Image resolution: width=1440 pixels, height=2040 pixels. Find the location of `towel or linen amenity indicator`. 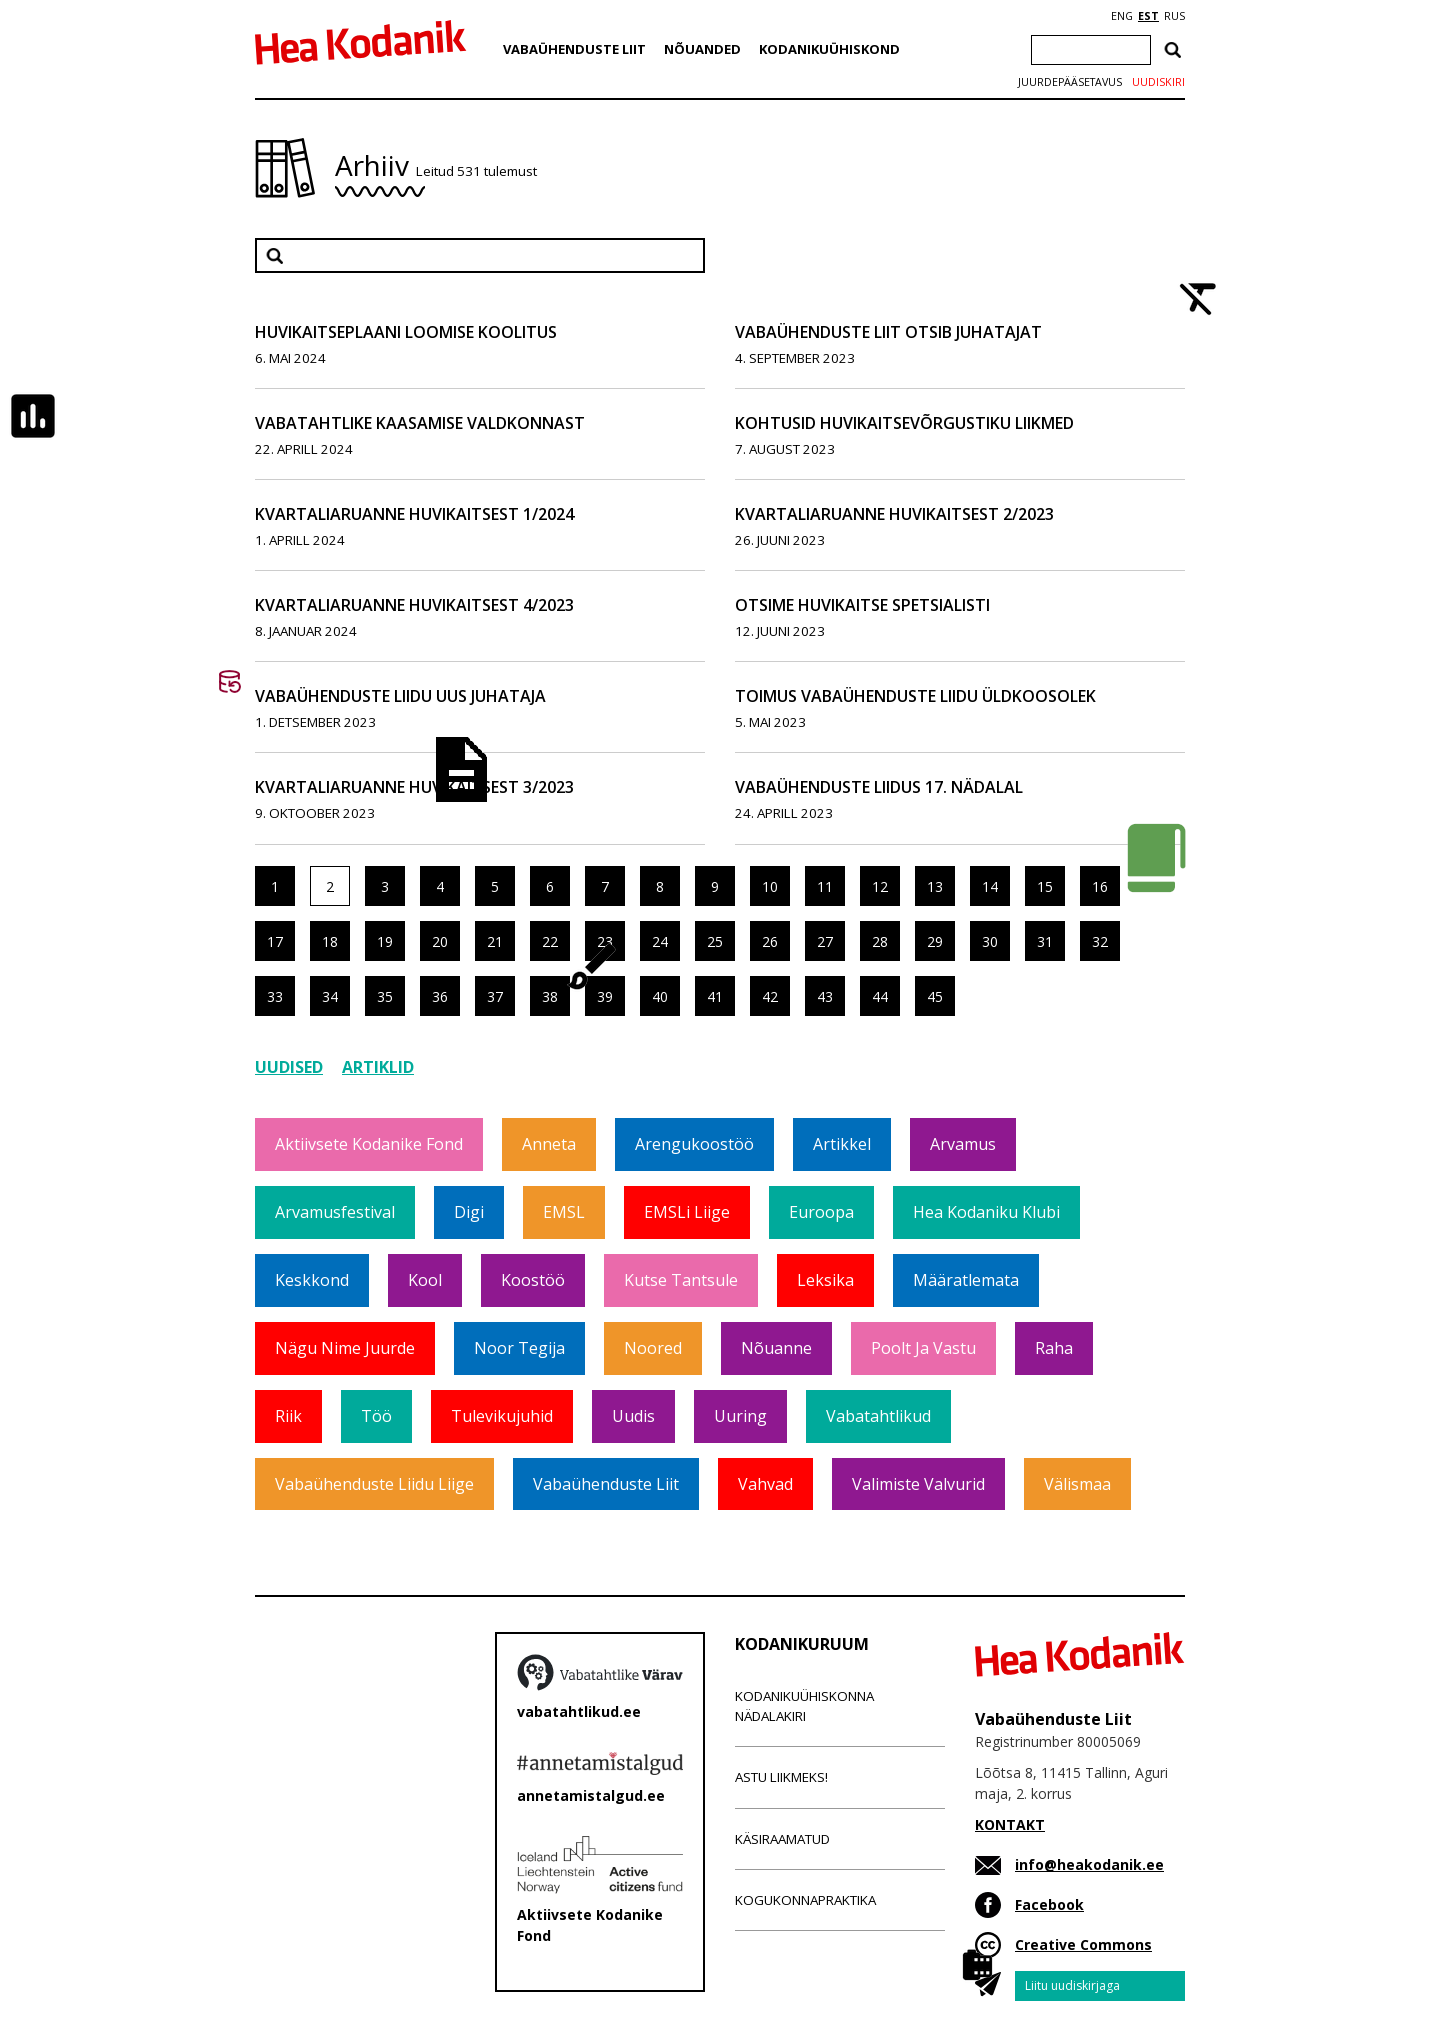

towel or linen amenity indicator is located at coordinates (1154, 858).